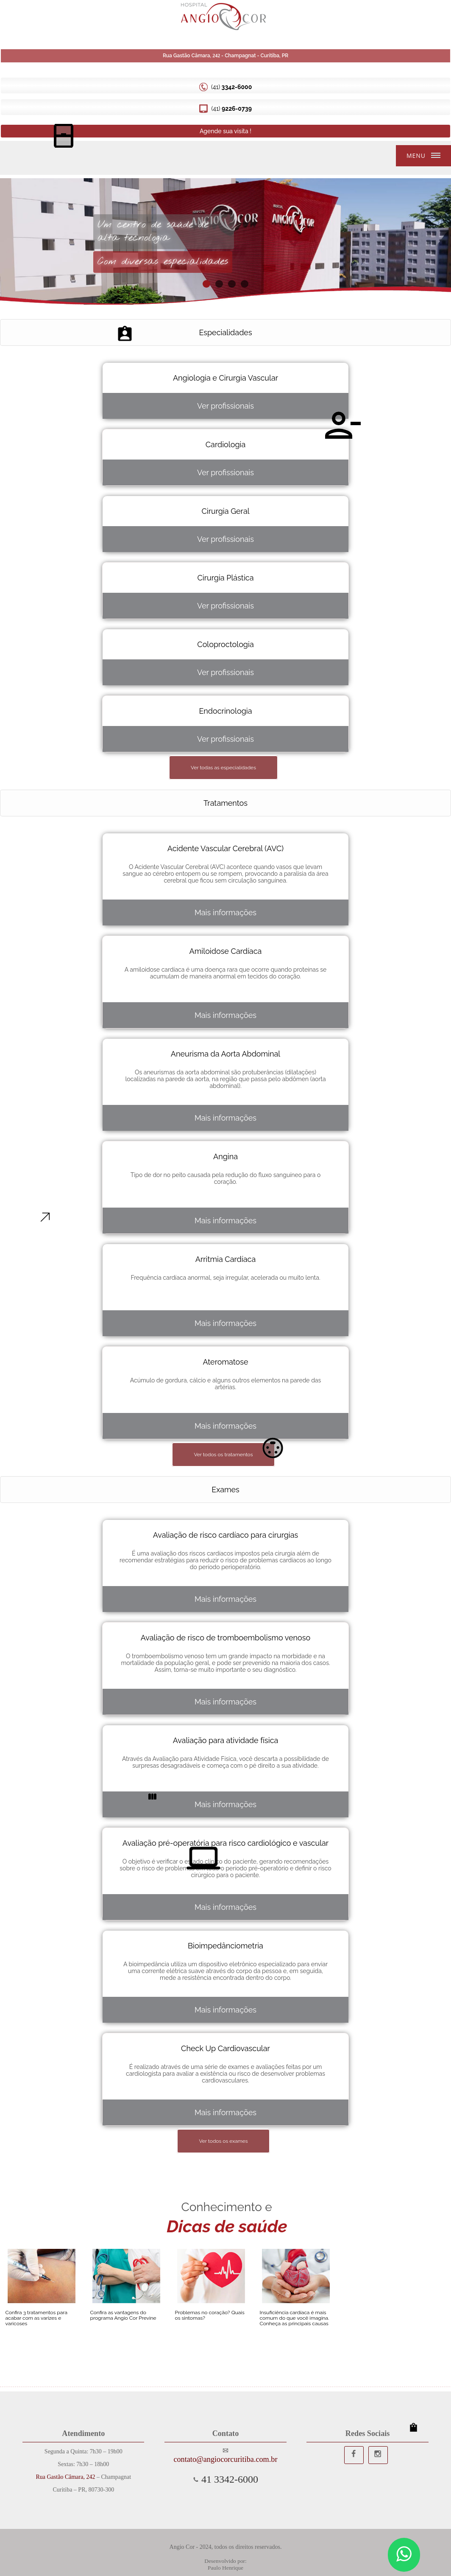 This screenshot has height=2576, width=451. I want to click on switch to column view layout, so click(152, 1797).